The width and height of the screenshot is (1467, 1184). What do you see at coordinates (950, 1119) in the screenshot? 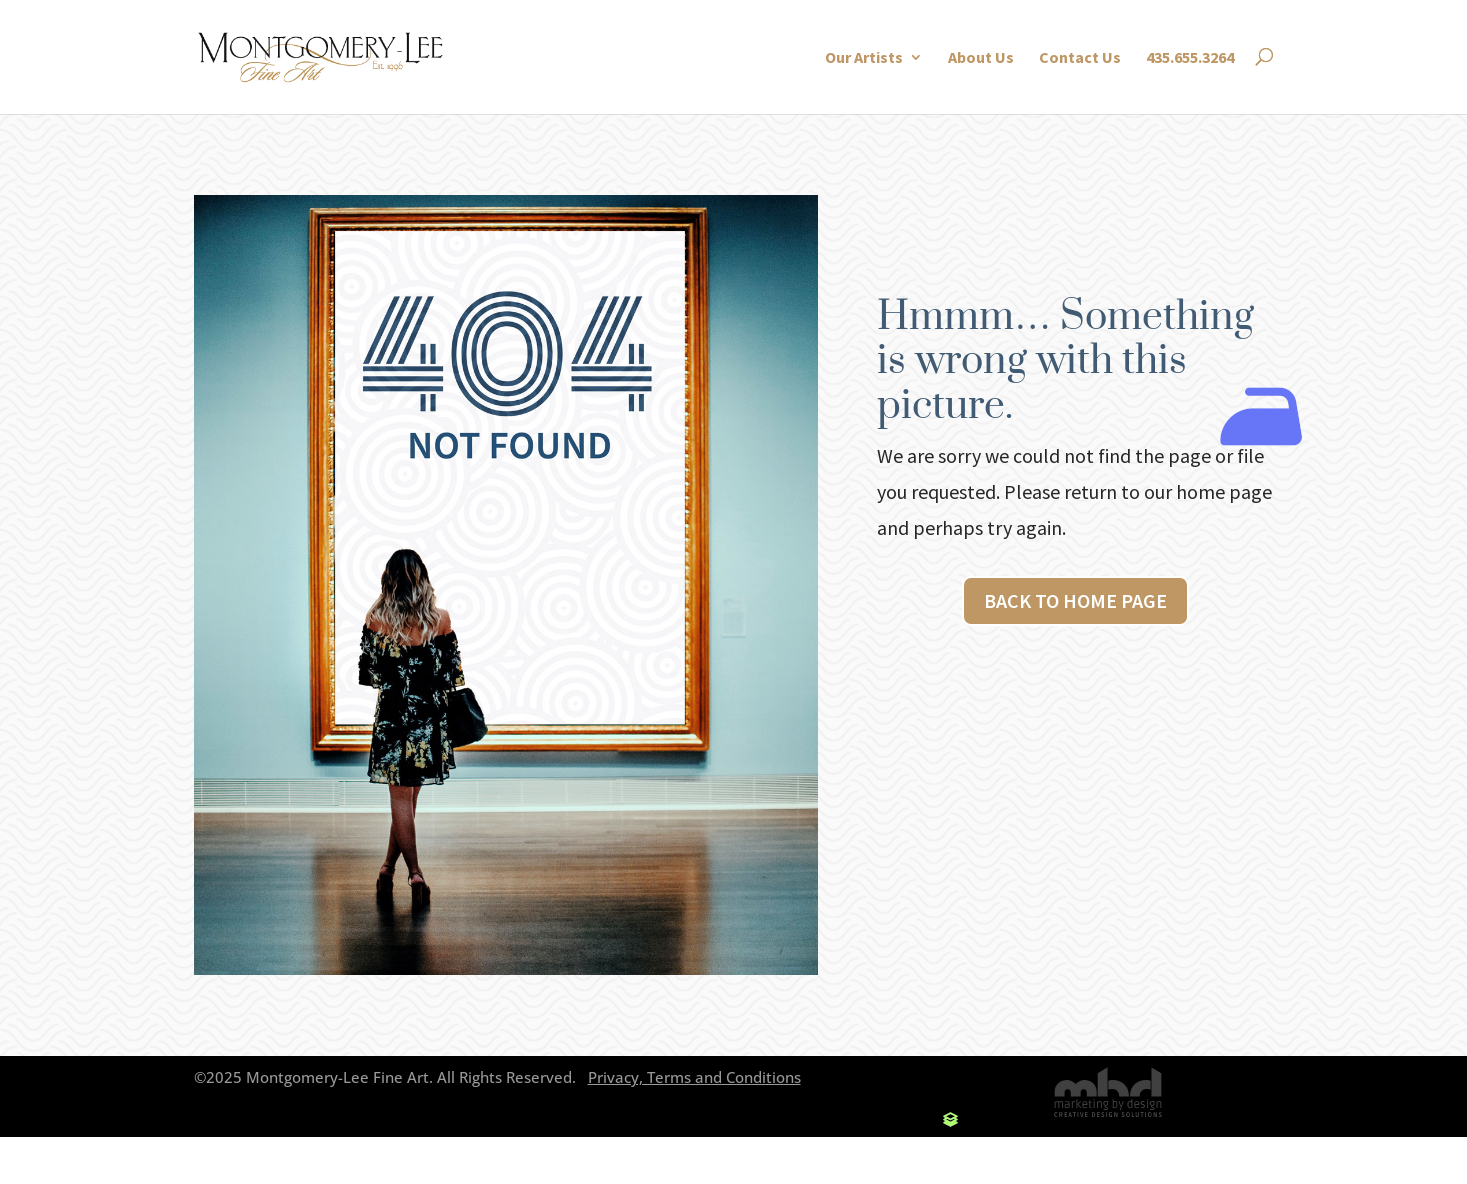
I see `send layer to back` at bounding box center [950, 1119].